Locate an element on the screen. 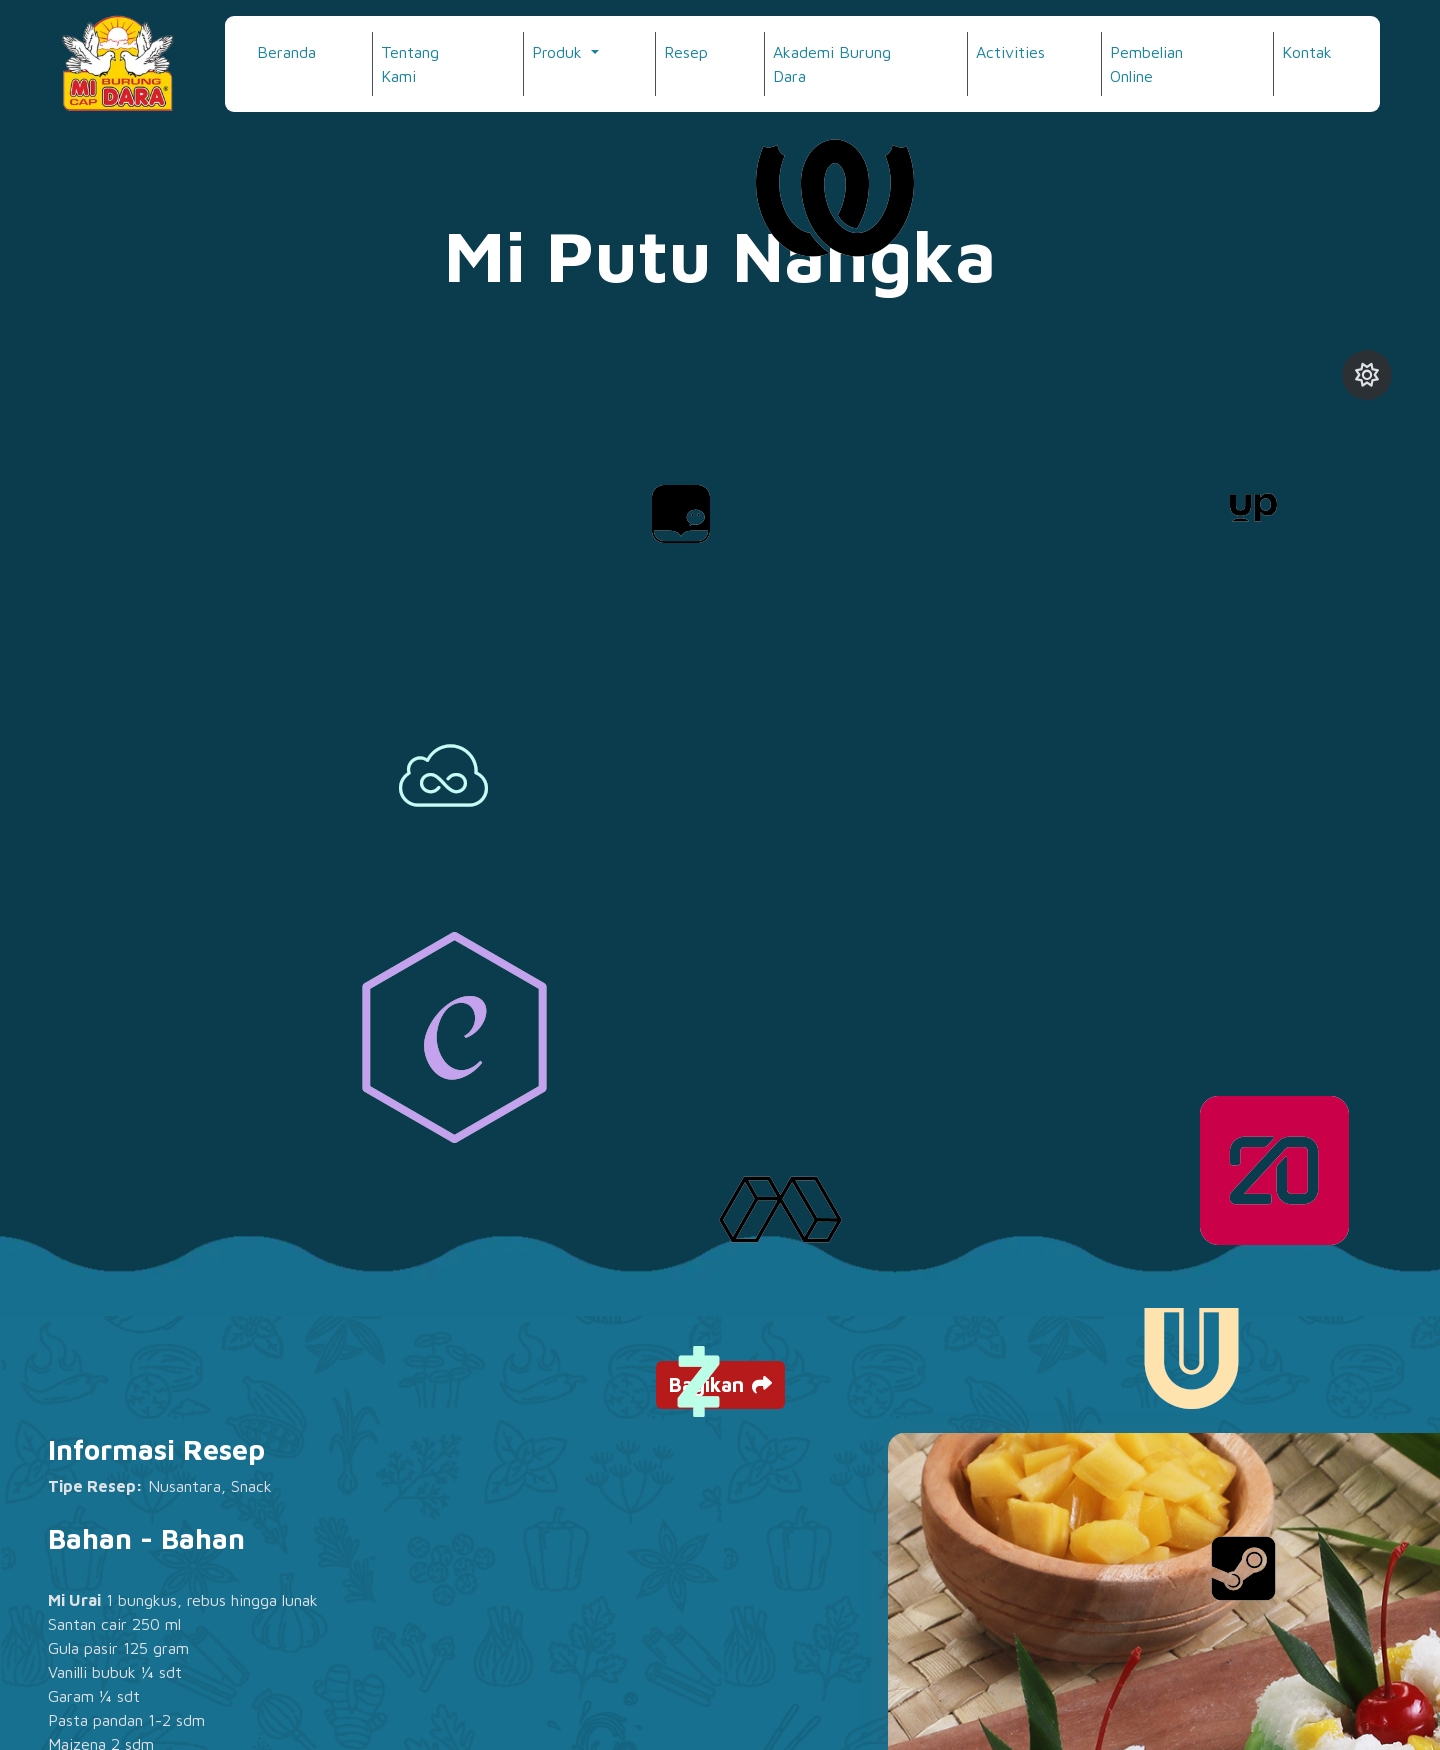  open JSFiddle code playground is located at coordinates (443, 775).